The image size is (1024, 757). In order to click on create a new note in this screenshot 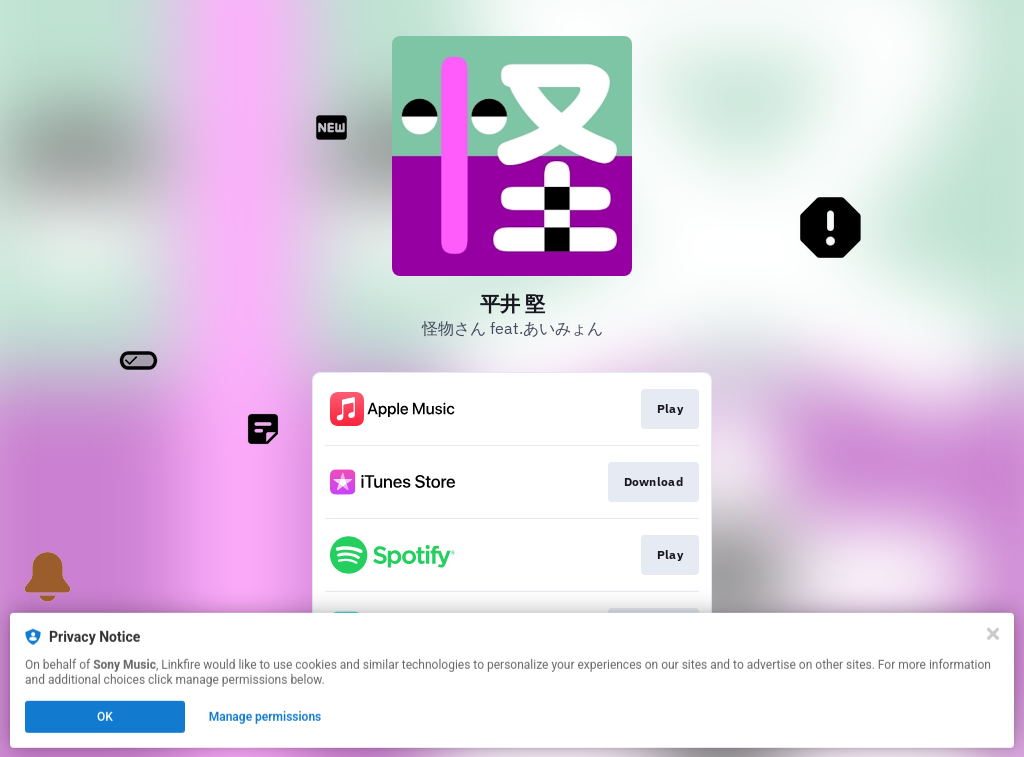, I will do `click(263, 429)`.